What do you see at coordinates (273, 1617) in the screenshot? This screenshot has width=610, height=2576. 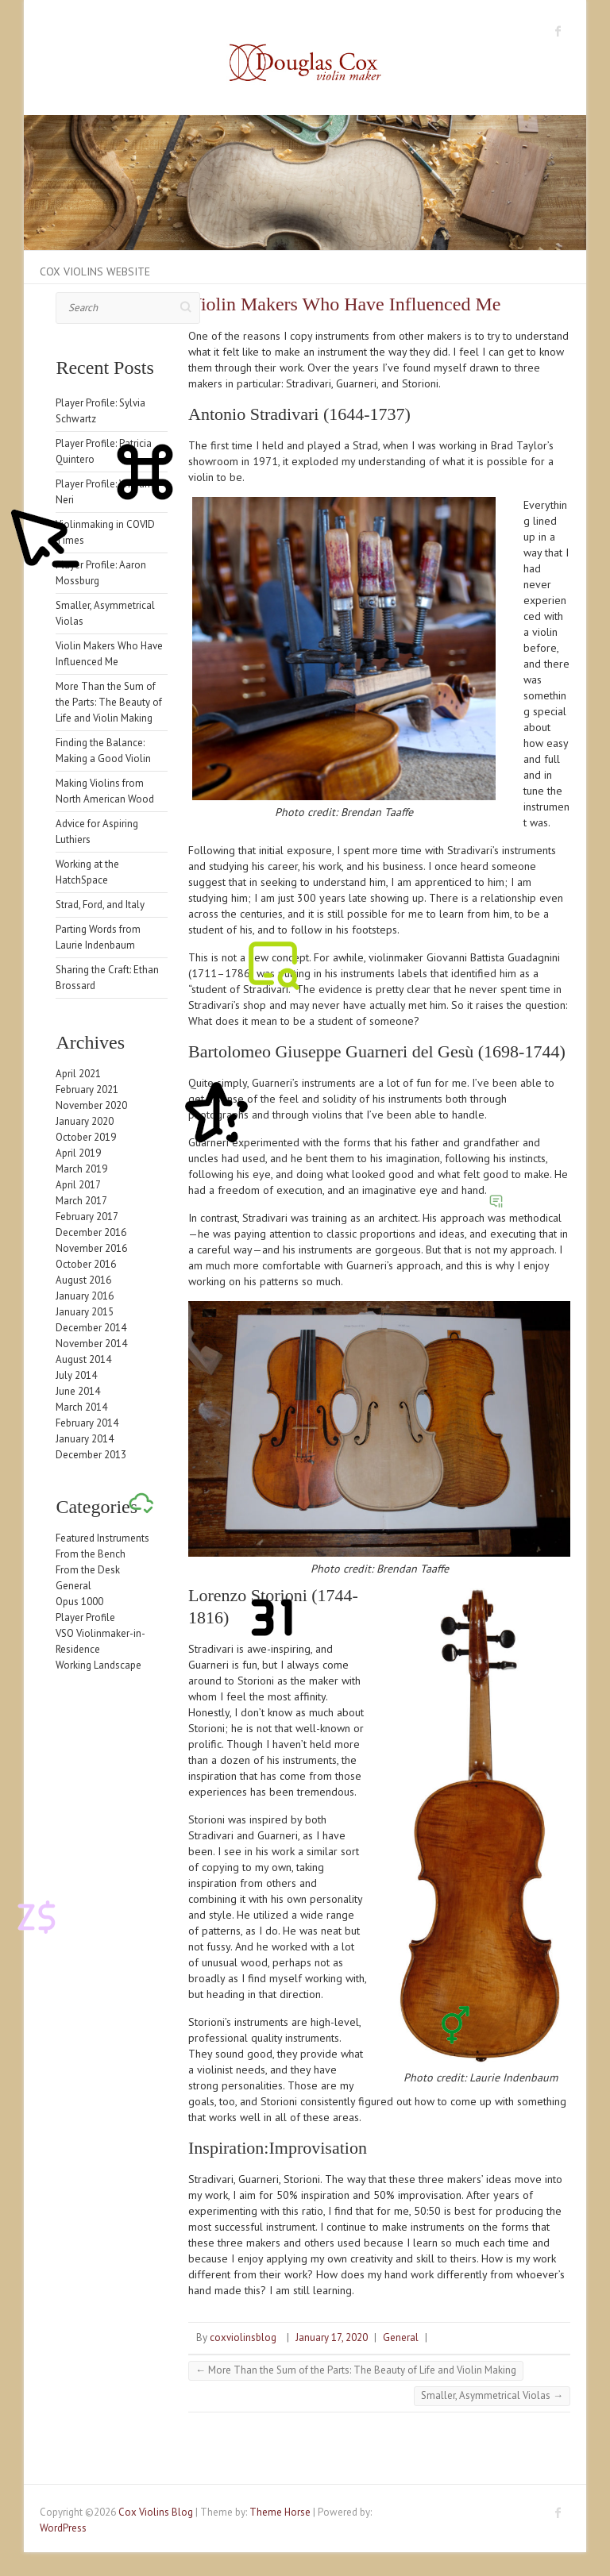 I see `indicates the 31st day of the month` at bounding box center [273, 1617].